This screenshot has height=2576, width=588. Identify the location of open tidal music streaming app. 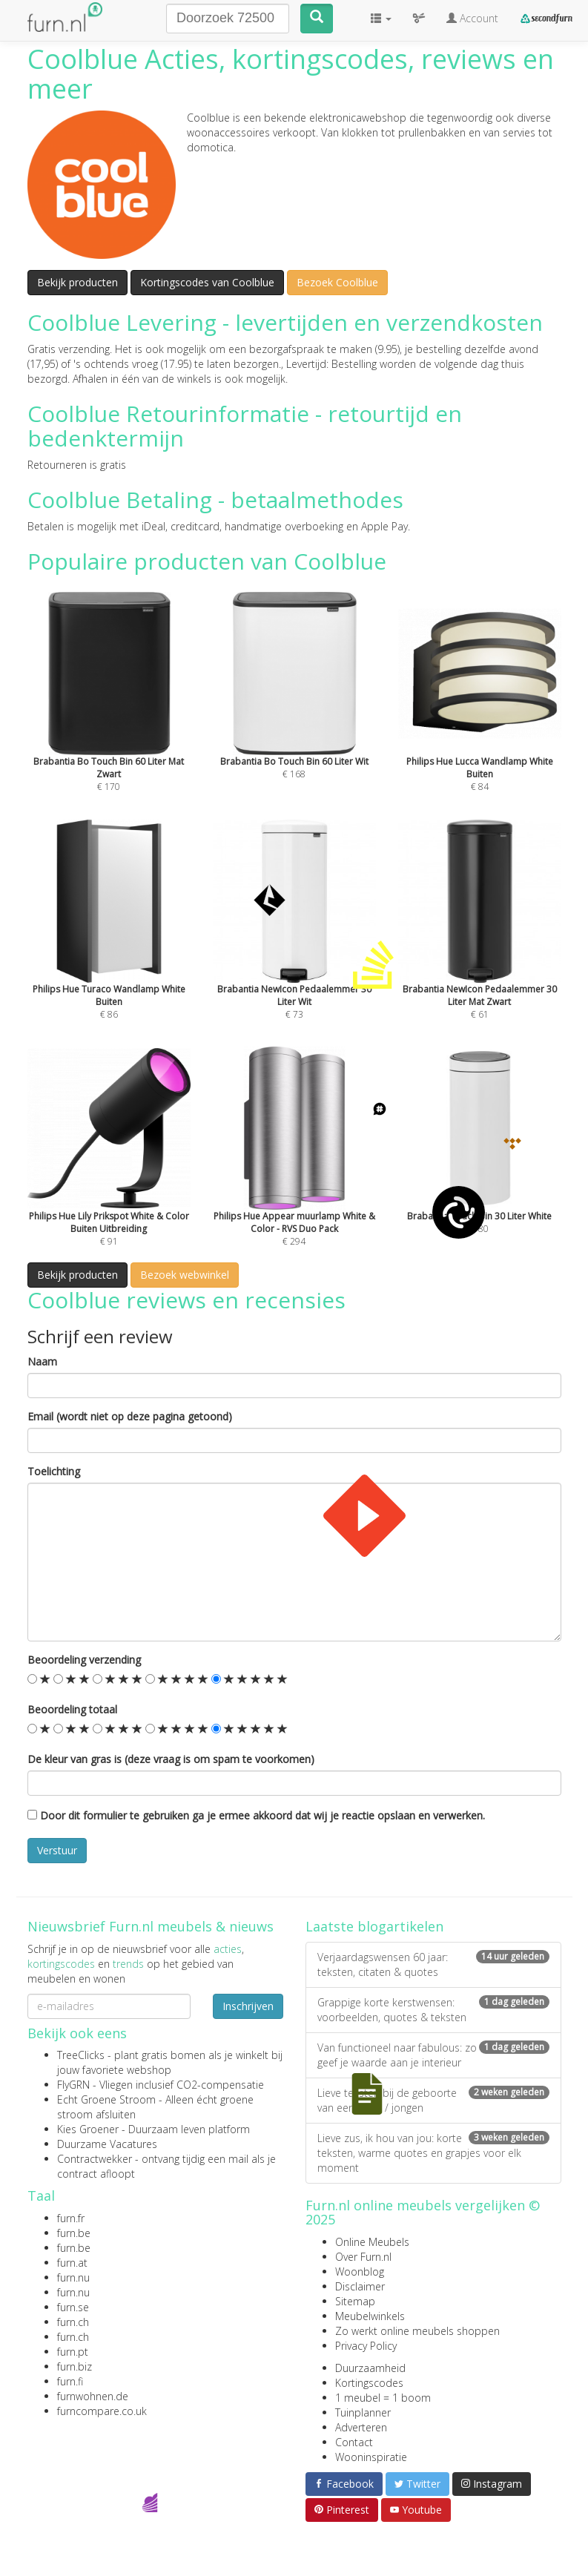
(512, 1144).